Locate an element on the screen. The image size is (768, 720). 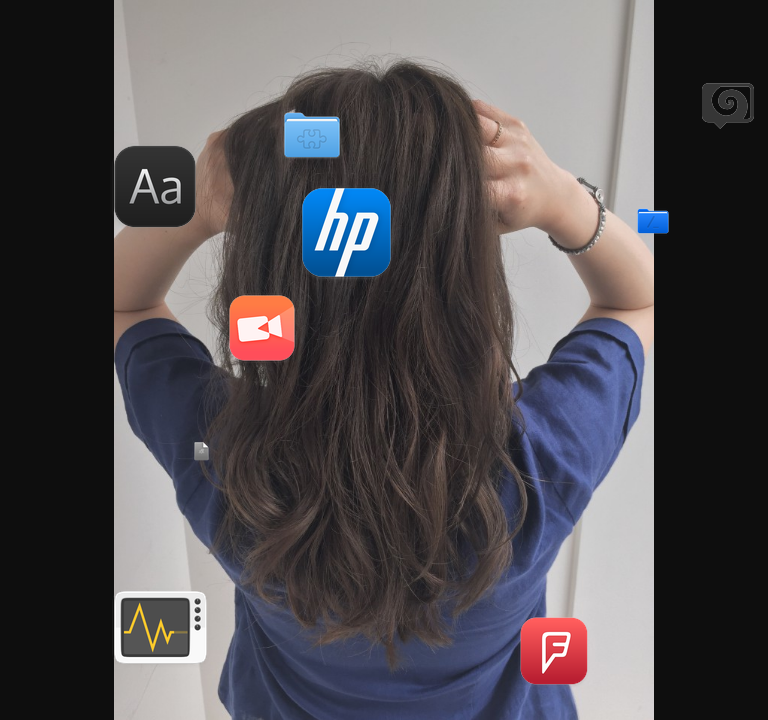
open the screen recorder app is located at coordinates (262, 328).